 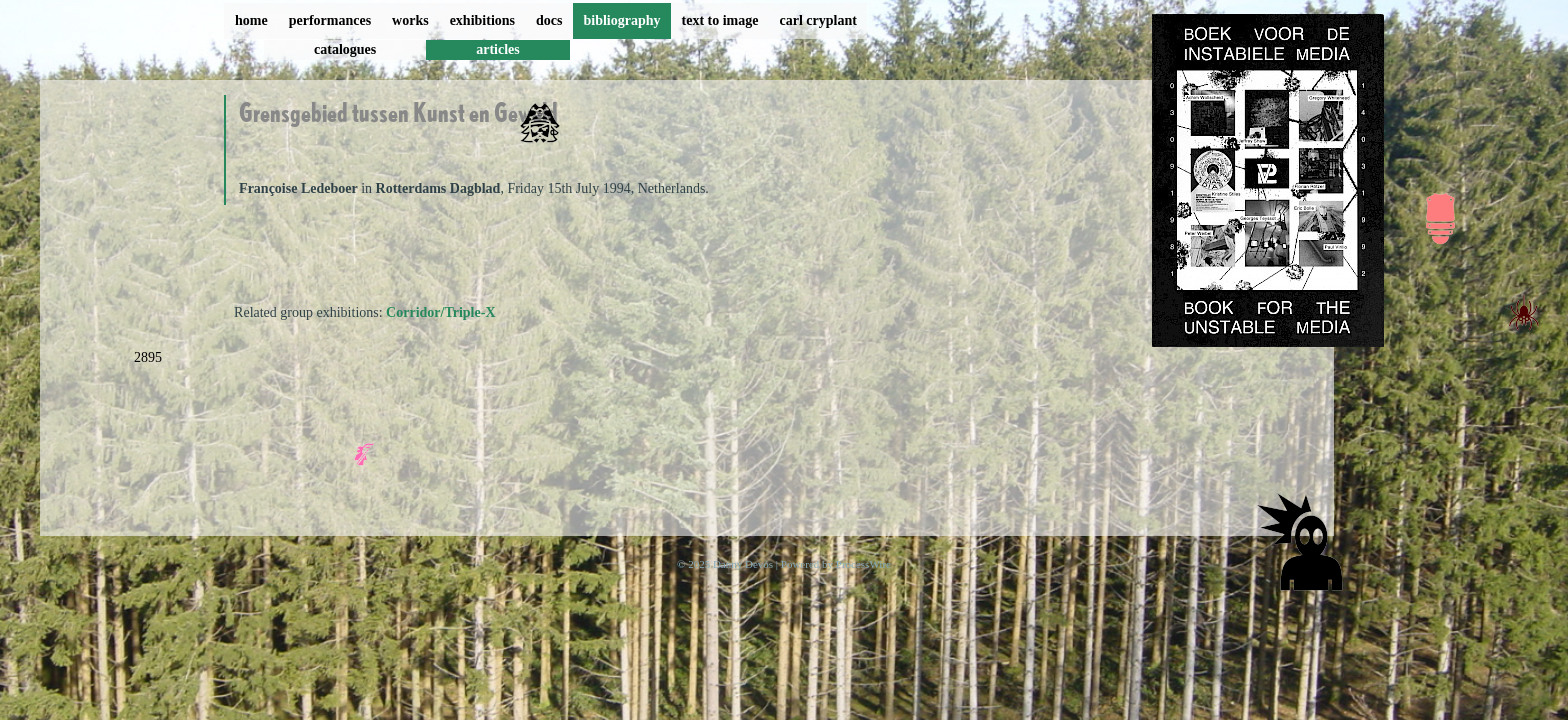 What do you see at coordinates (1440, 218) in the screenshot?
I see `equip body armor to your character` at bounding box center [1440, 218].